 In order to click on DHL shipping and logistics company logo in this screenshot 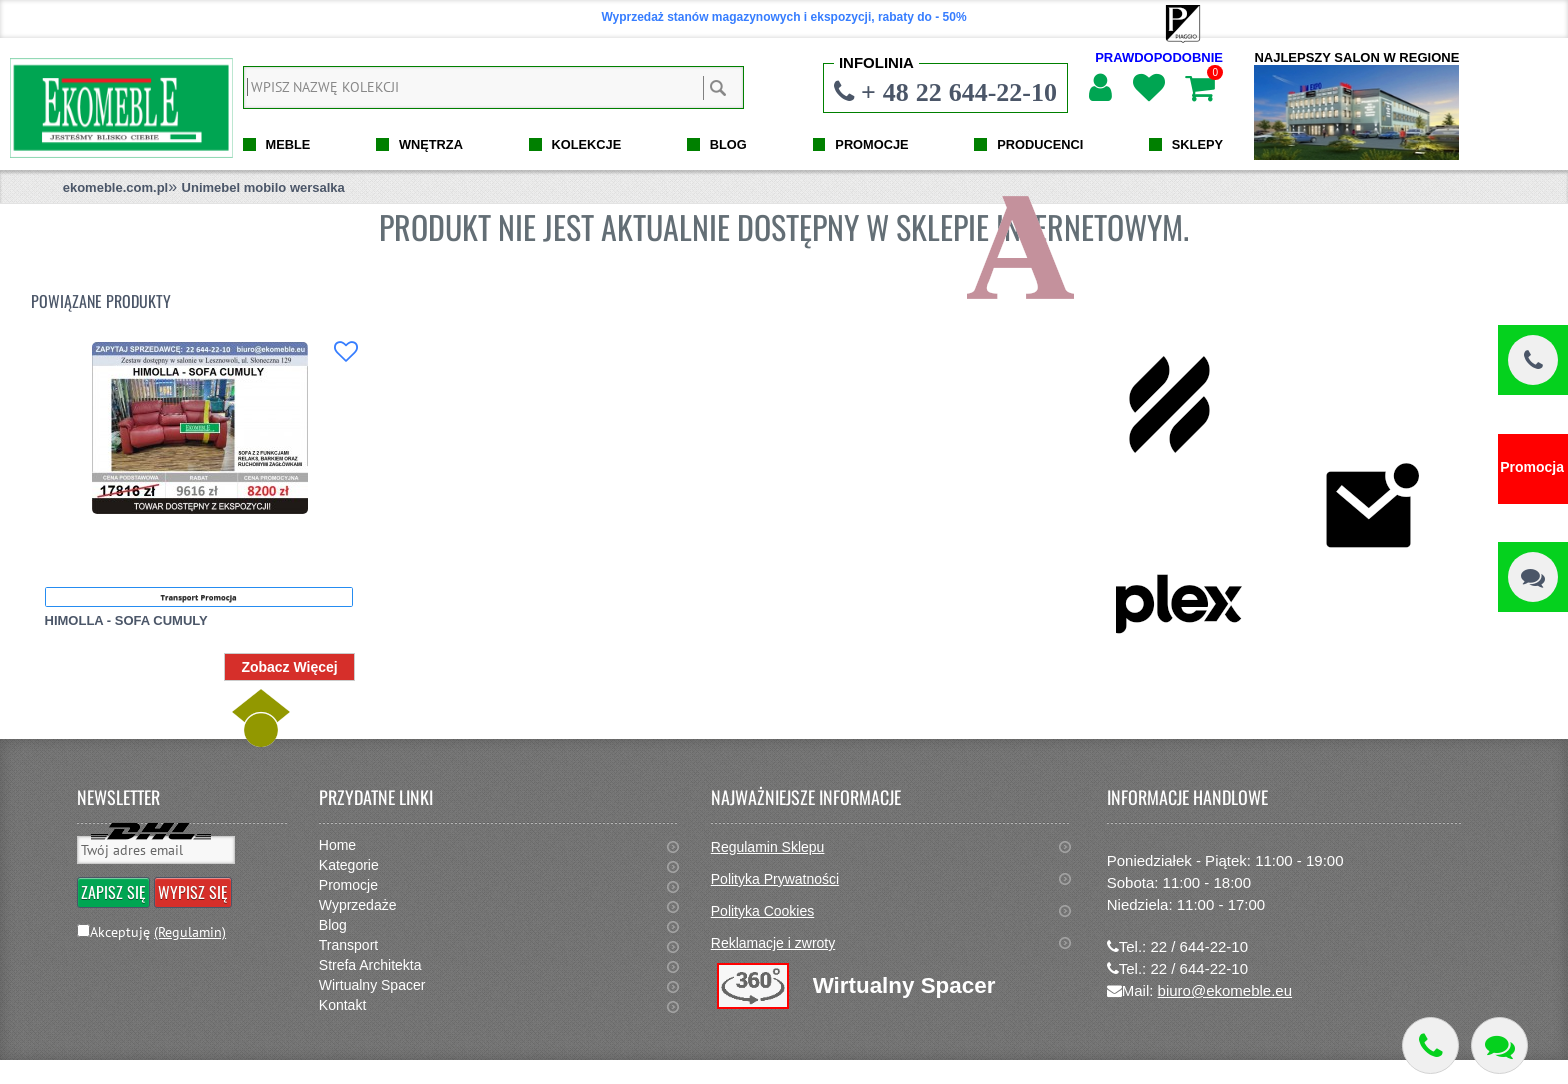, I will do `click(151, 831)`.